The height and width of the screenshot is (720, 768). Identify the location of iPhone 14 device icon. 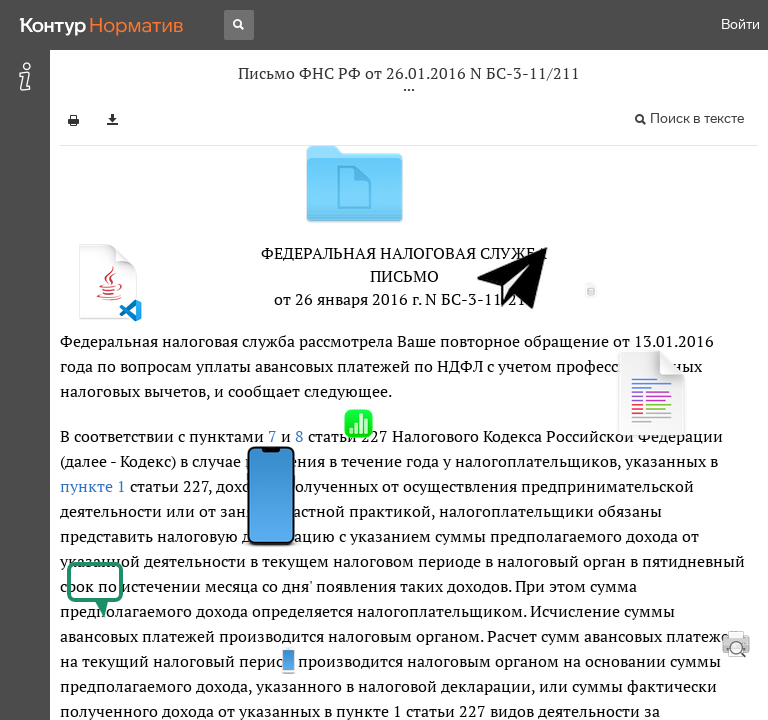
(271, 497).